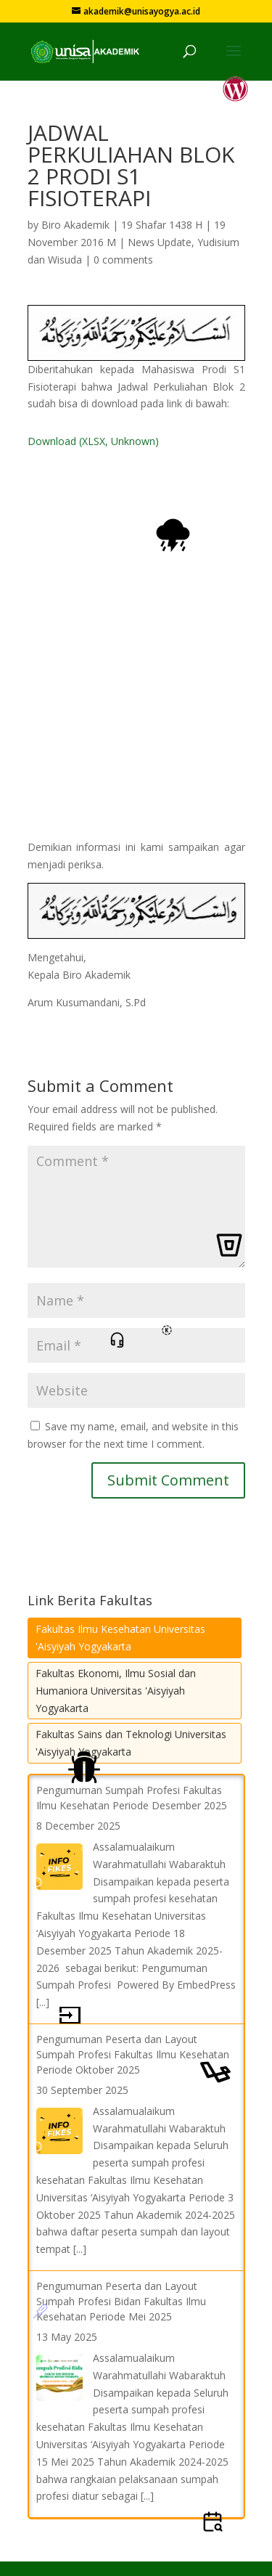 The height and width of the screenshot is (2576, 272). I want to click on report a bug or issue, so click(84, 1767).